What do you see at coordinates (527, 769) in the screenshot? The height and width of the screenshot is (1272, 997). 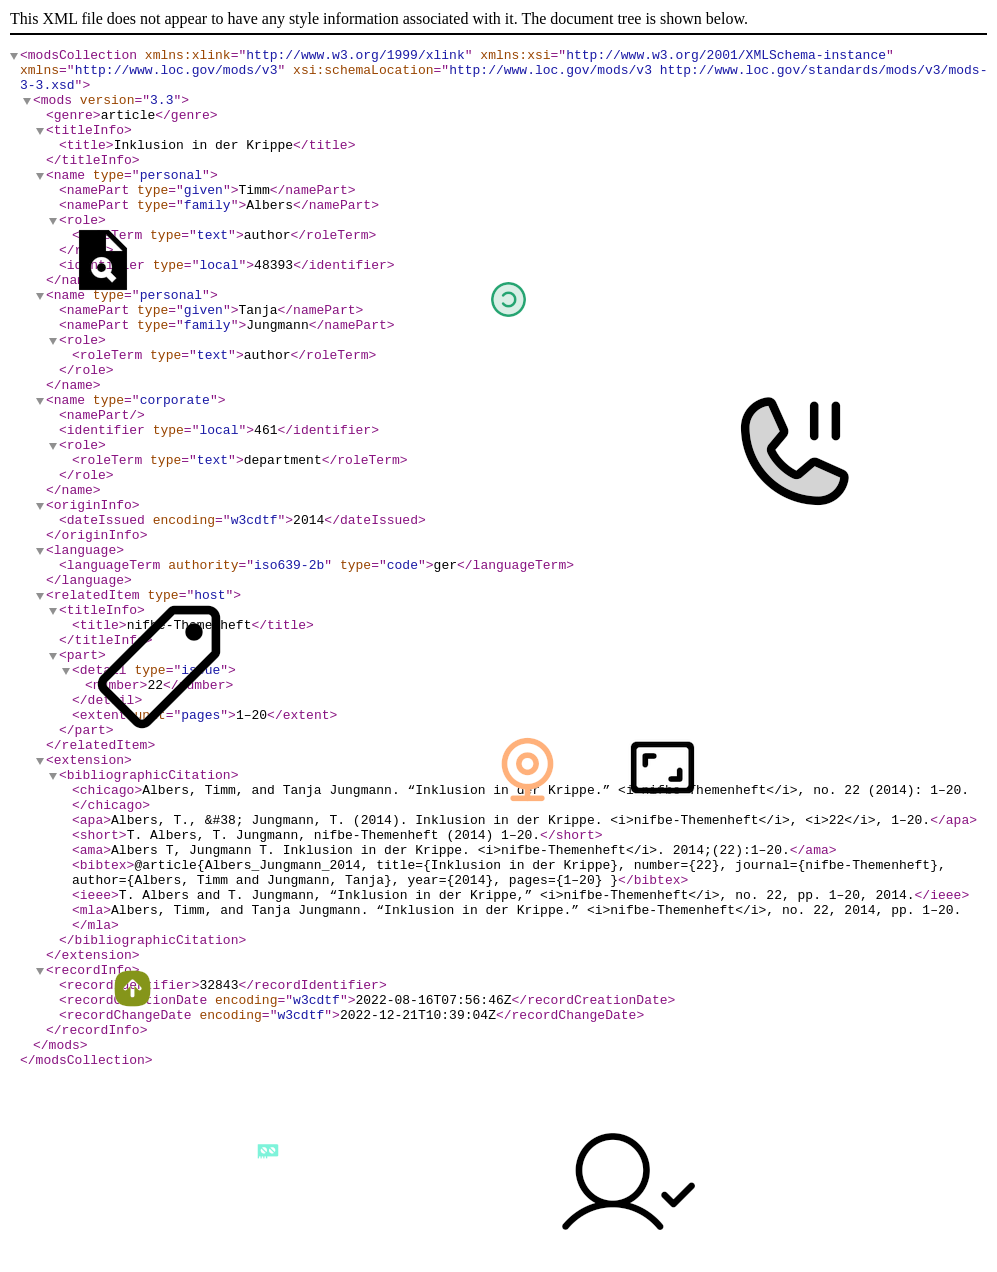 I see `access webcam or camera settings` at bounding box center [527, 769].